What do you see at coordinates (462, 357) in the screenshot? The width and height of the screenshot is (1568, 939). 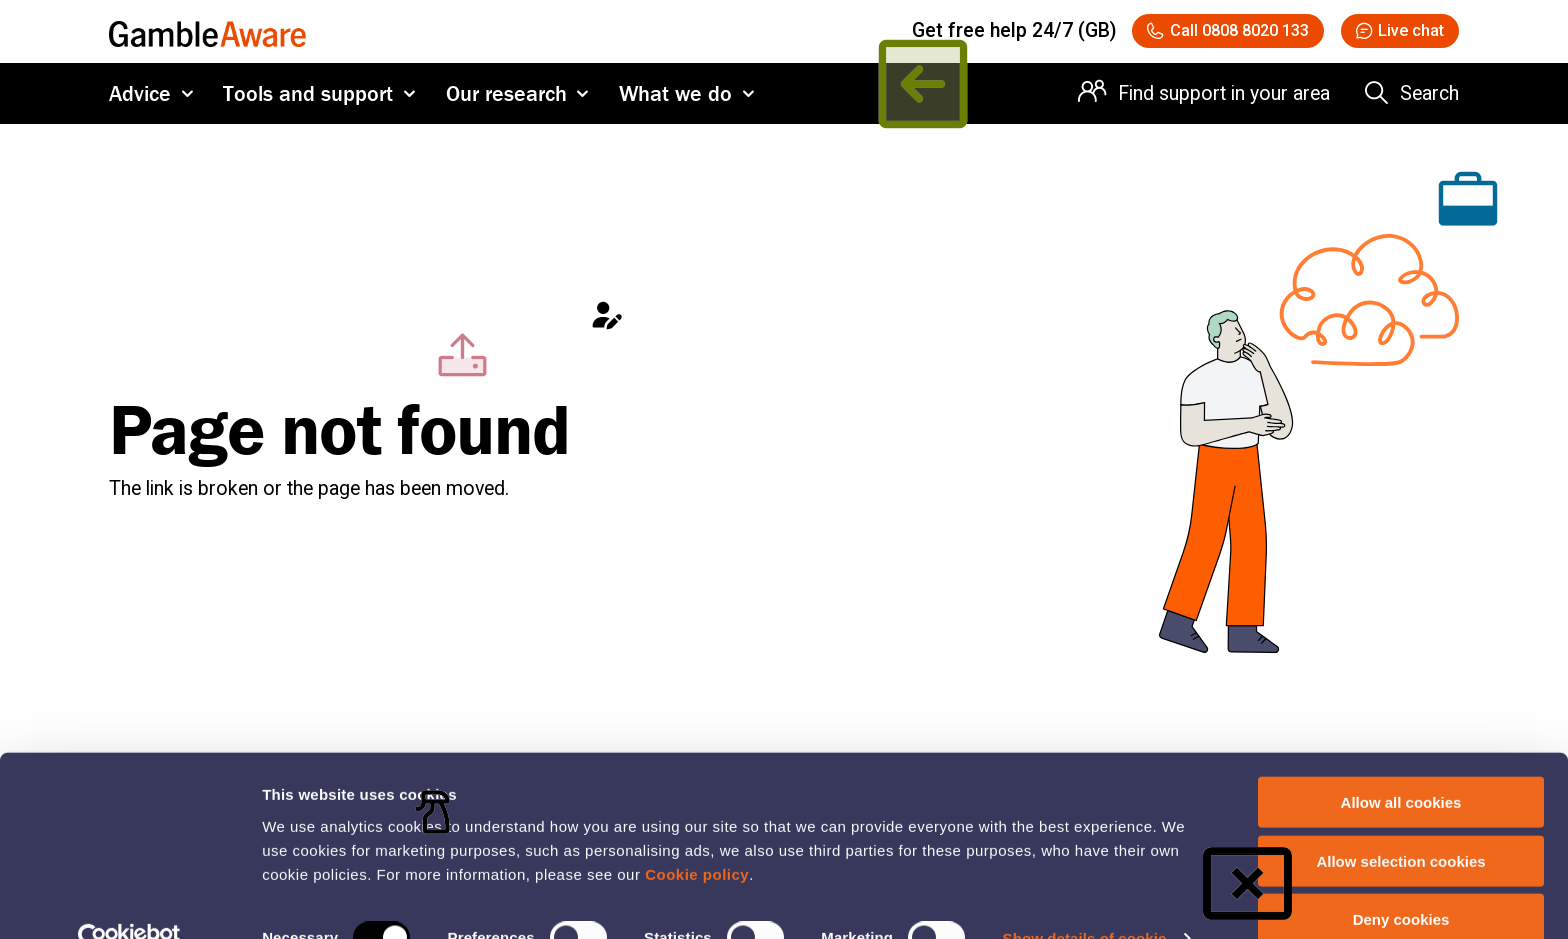 I see `upload a file or document` at bounding box center [462, 357].